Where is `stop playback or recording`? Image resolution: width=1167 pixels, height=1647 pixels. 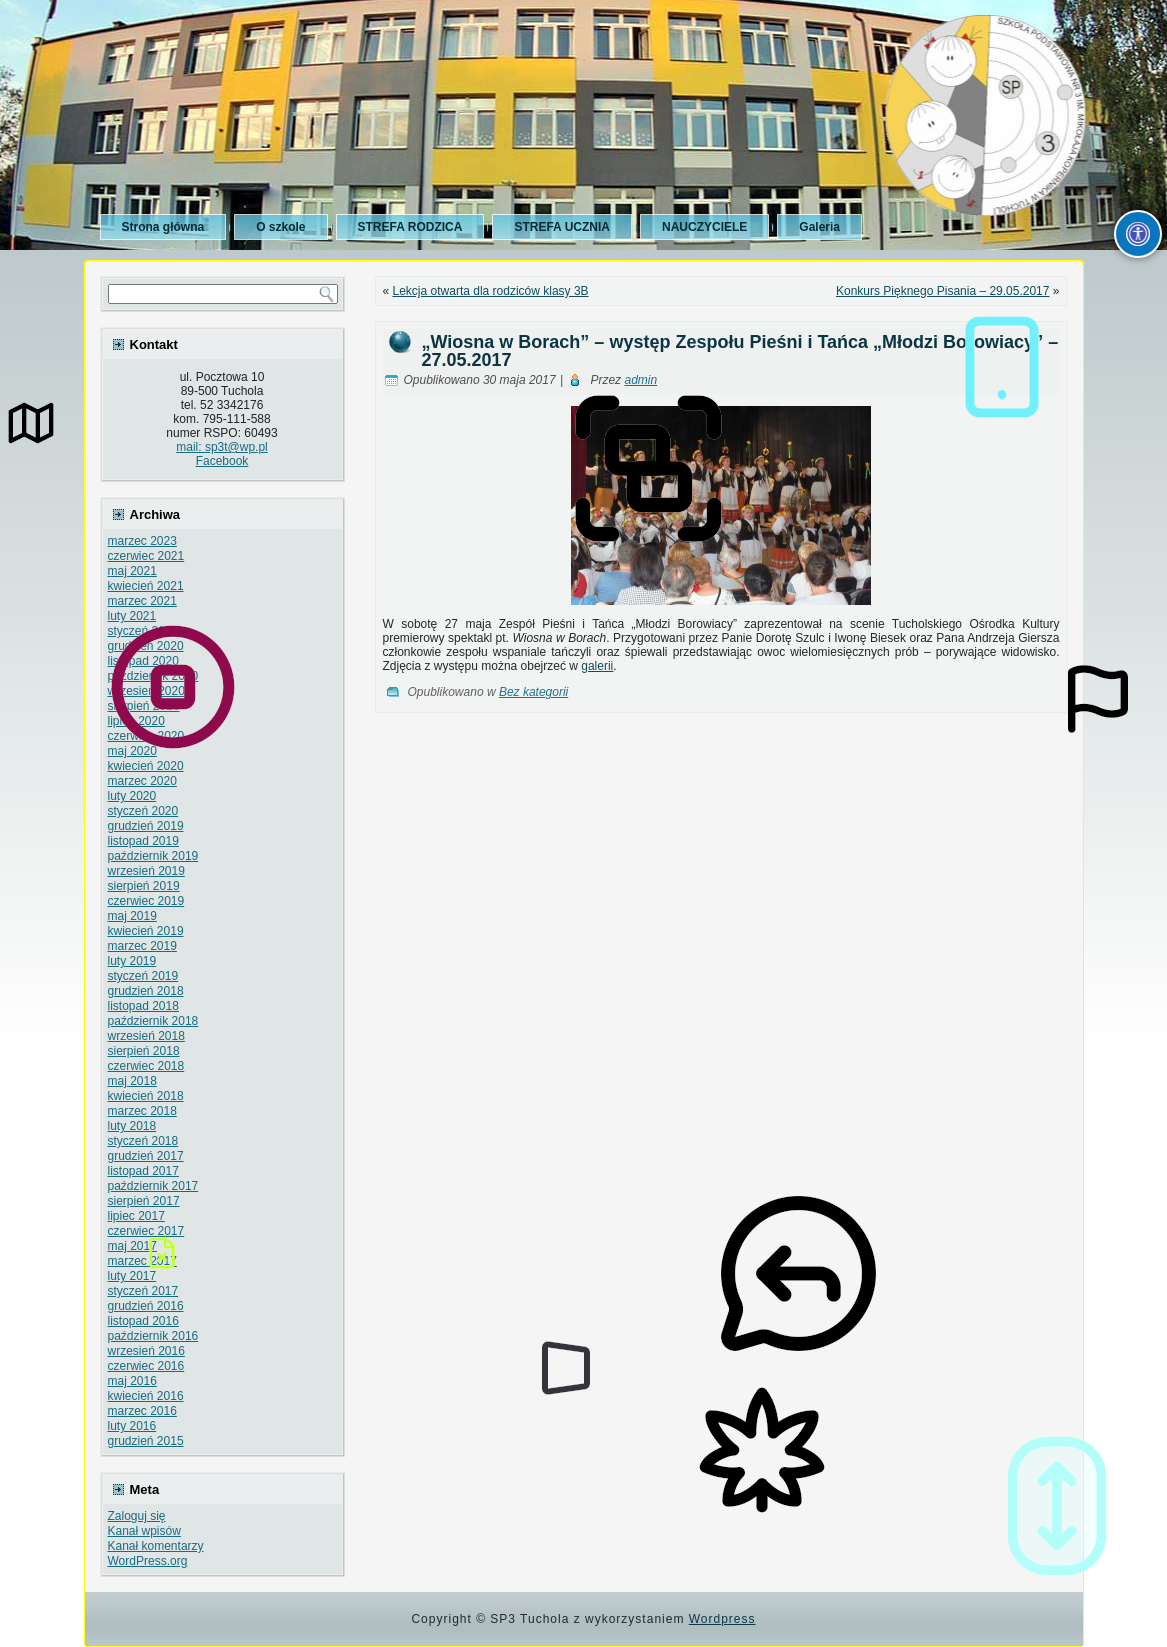
stop playback or recording is located at coordinates (173, 687).